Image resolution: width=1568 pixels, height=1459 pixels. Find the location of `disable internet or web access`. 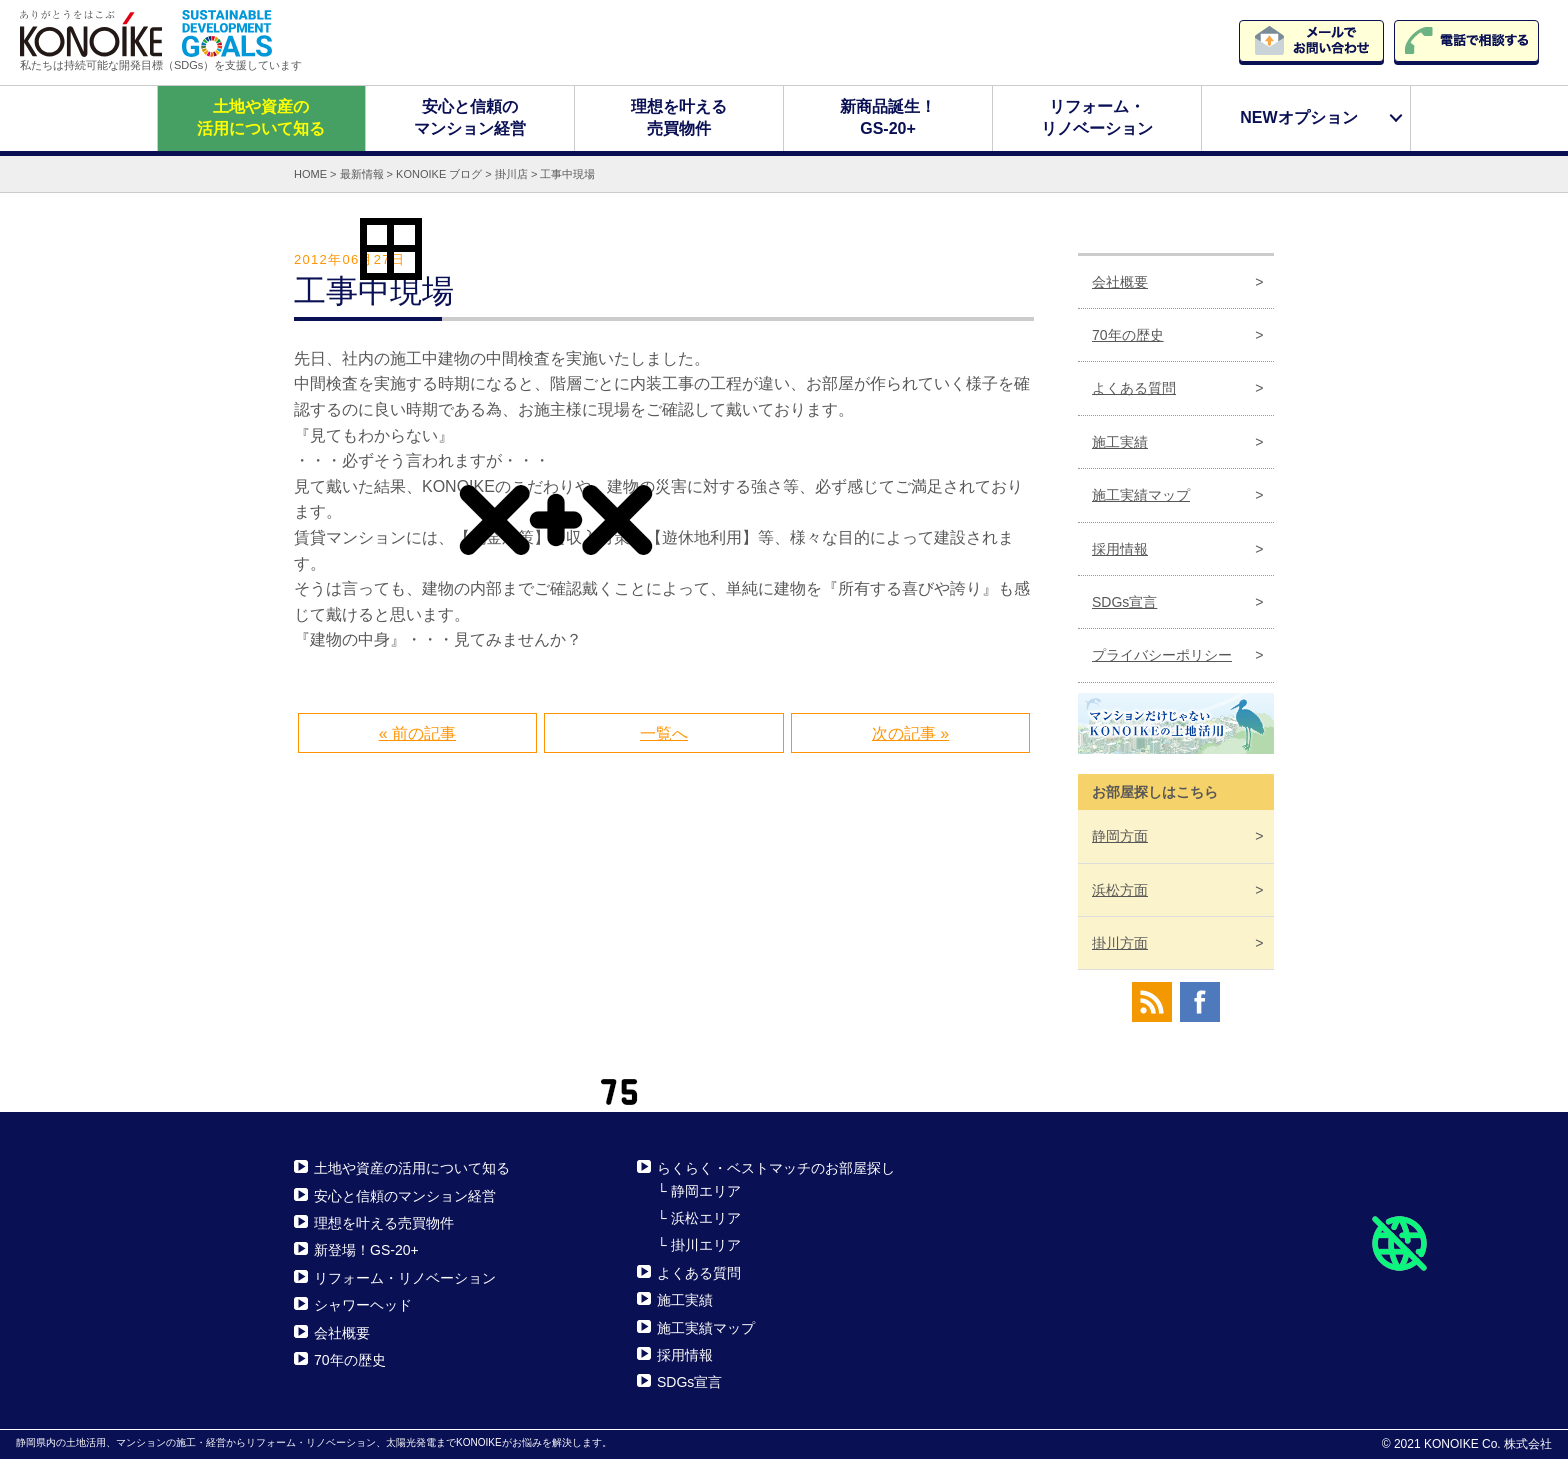

disable internet or web access is located at coordinates (1399, 1243).